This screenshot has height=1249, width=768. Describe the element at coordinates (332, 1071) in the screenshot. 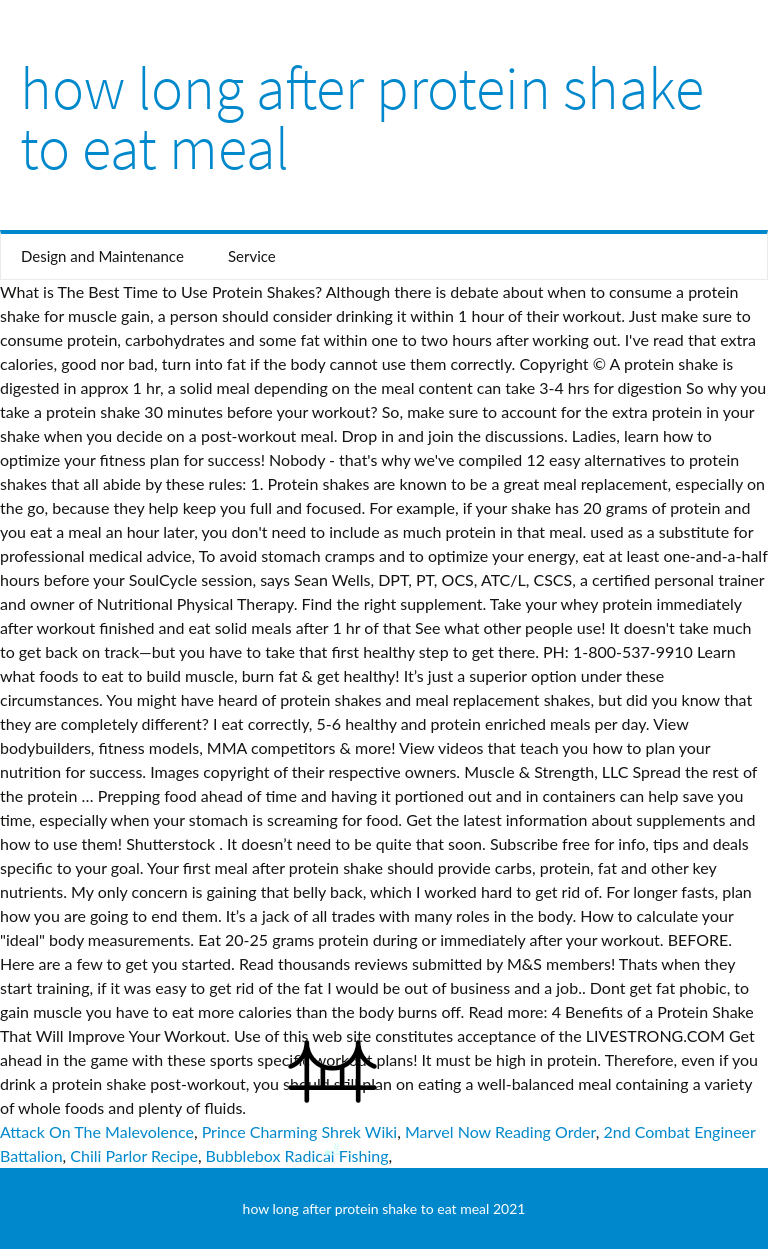

I see `view bridge or crossing information` at that location.